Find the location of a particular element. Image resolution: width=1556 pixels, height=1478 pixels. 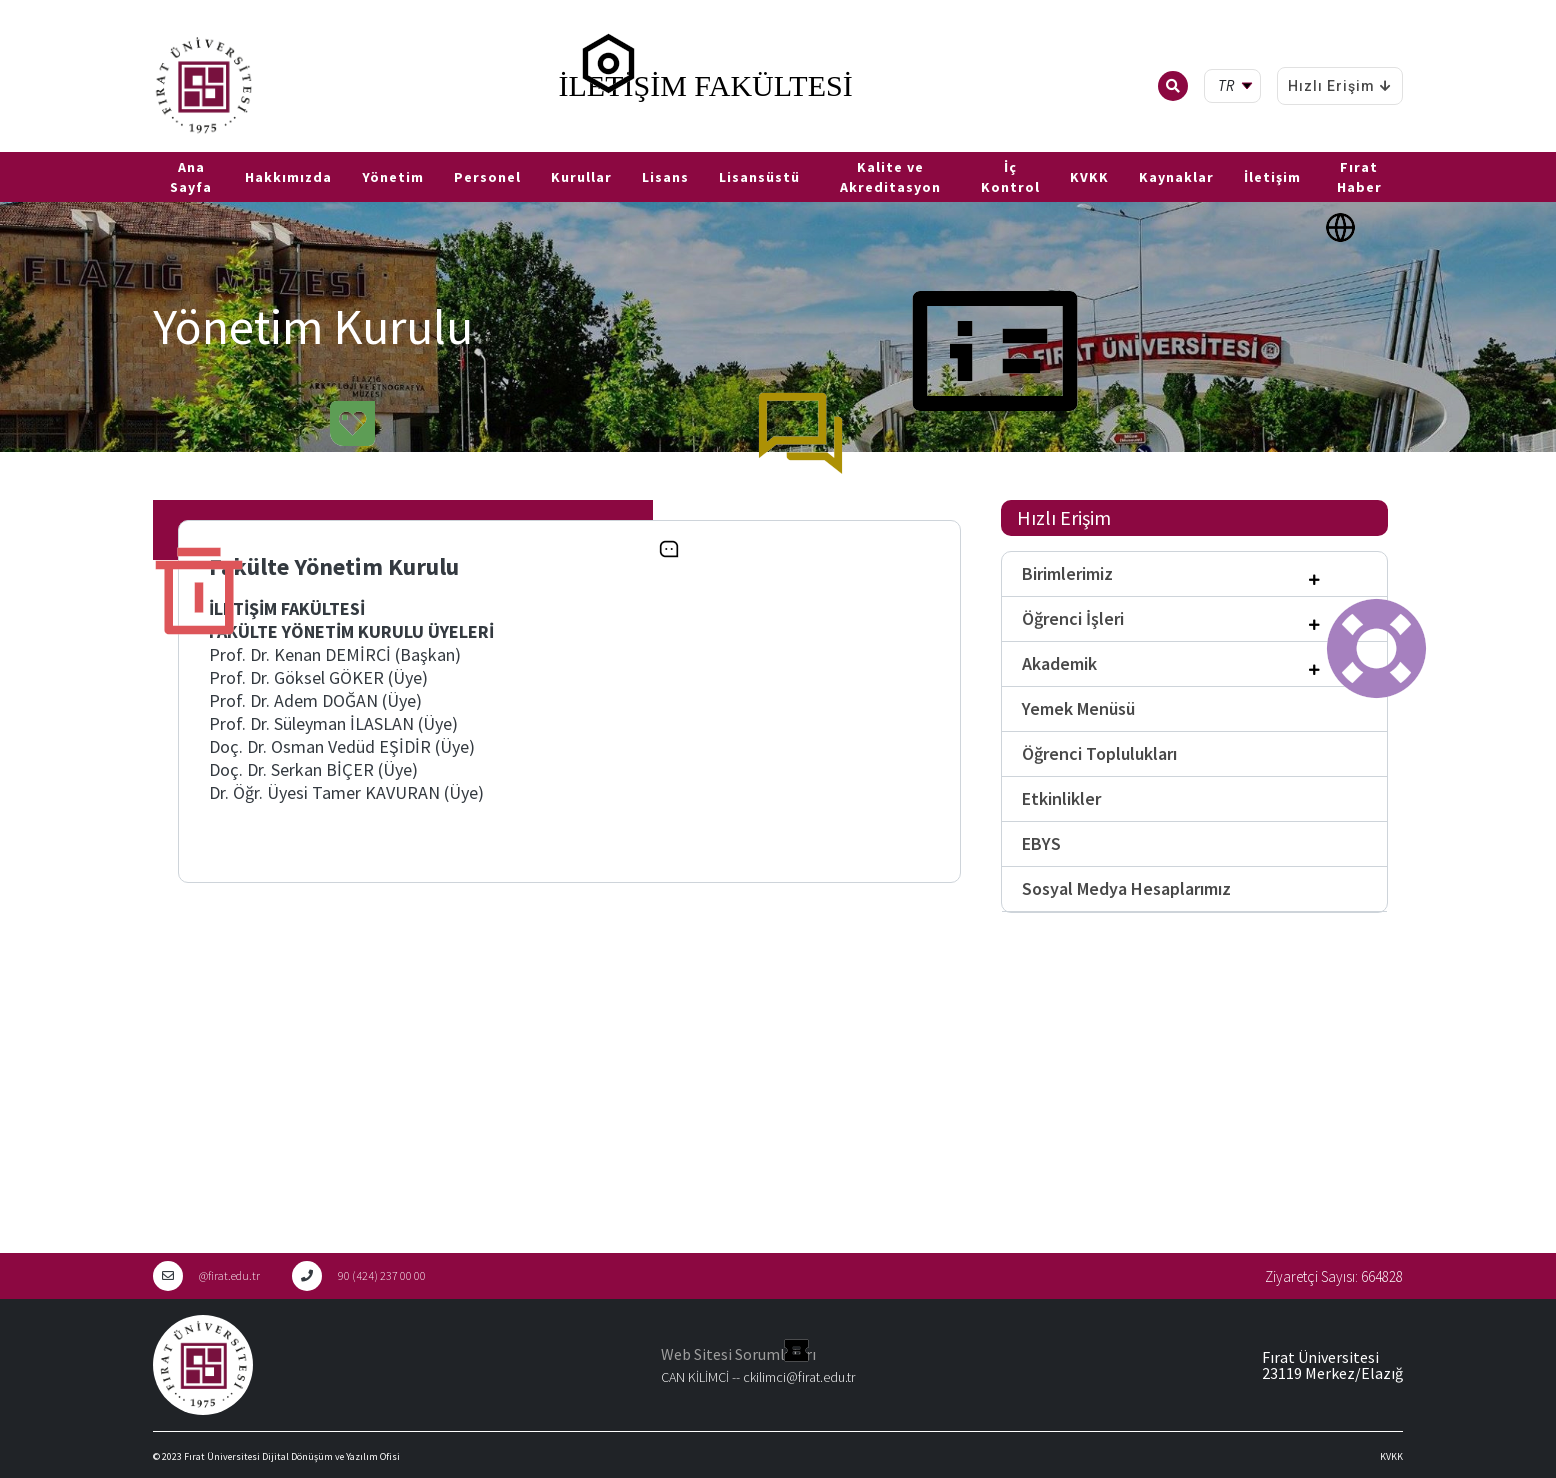

delete selected item is located at coordinates (199, 591).